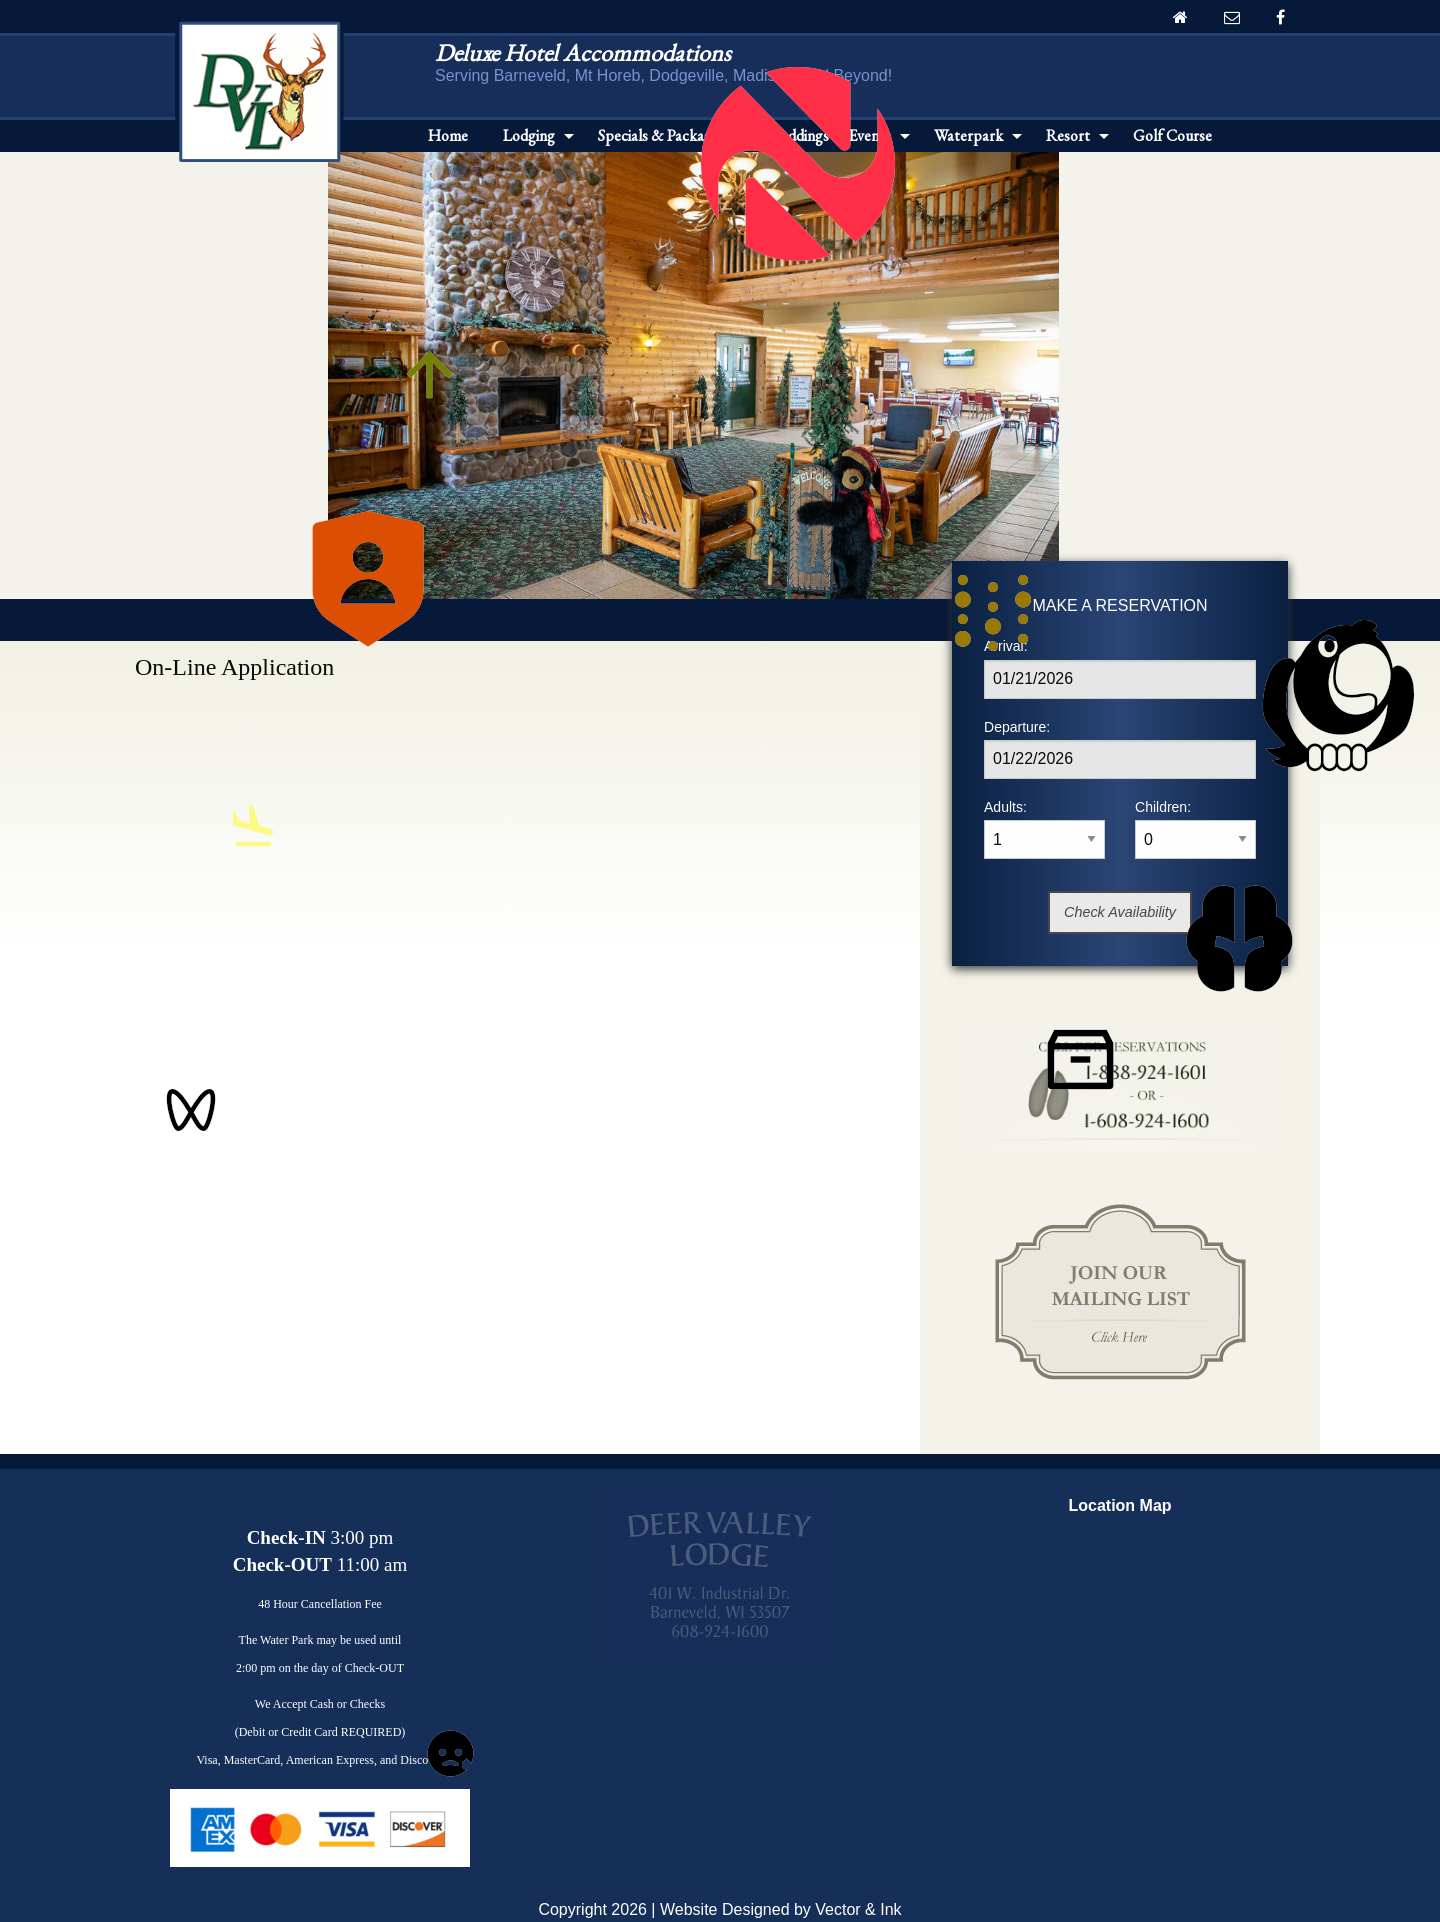  Describe the element at coordinates (1338, 695) in the screenshot. I see `themeisle brand logo` at that location.